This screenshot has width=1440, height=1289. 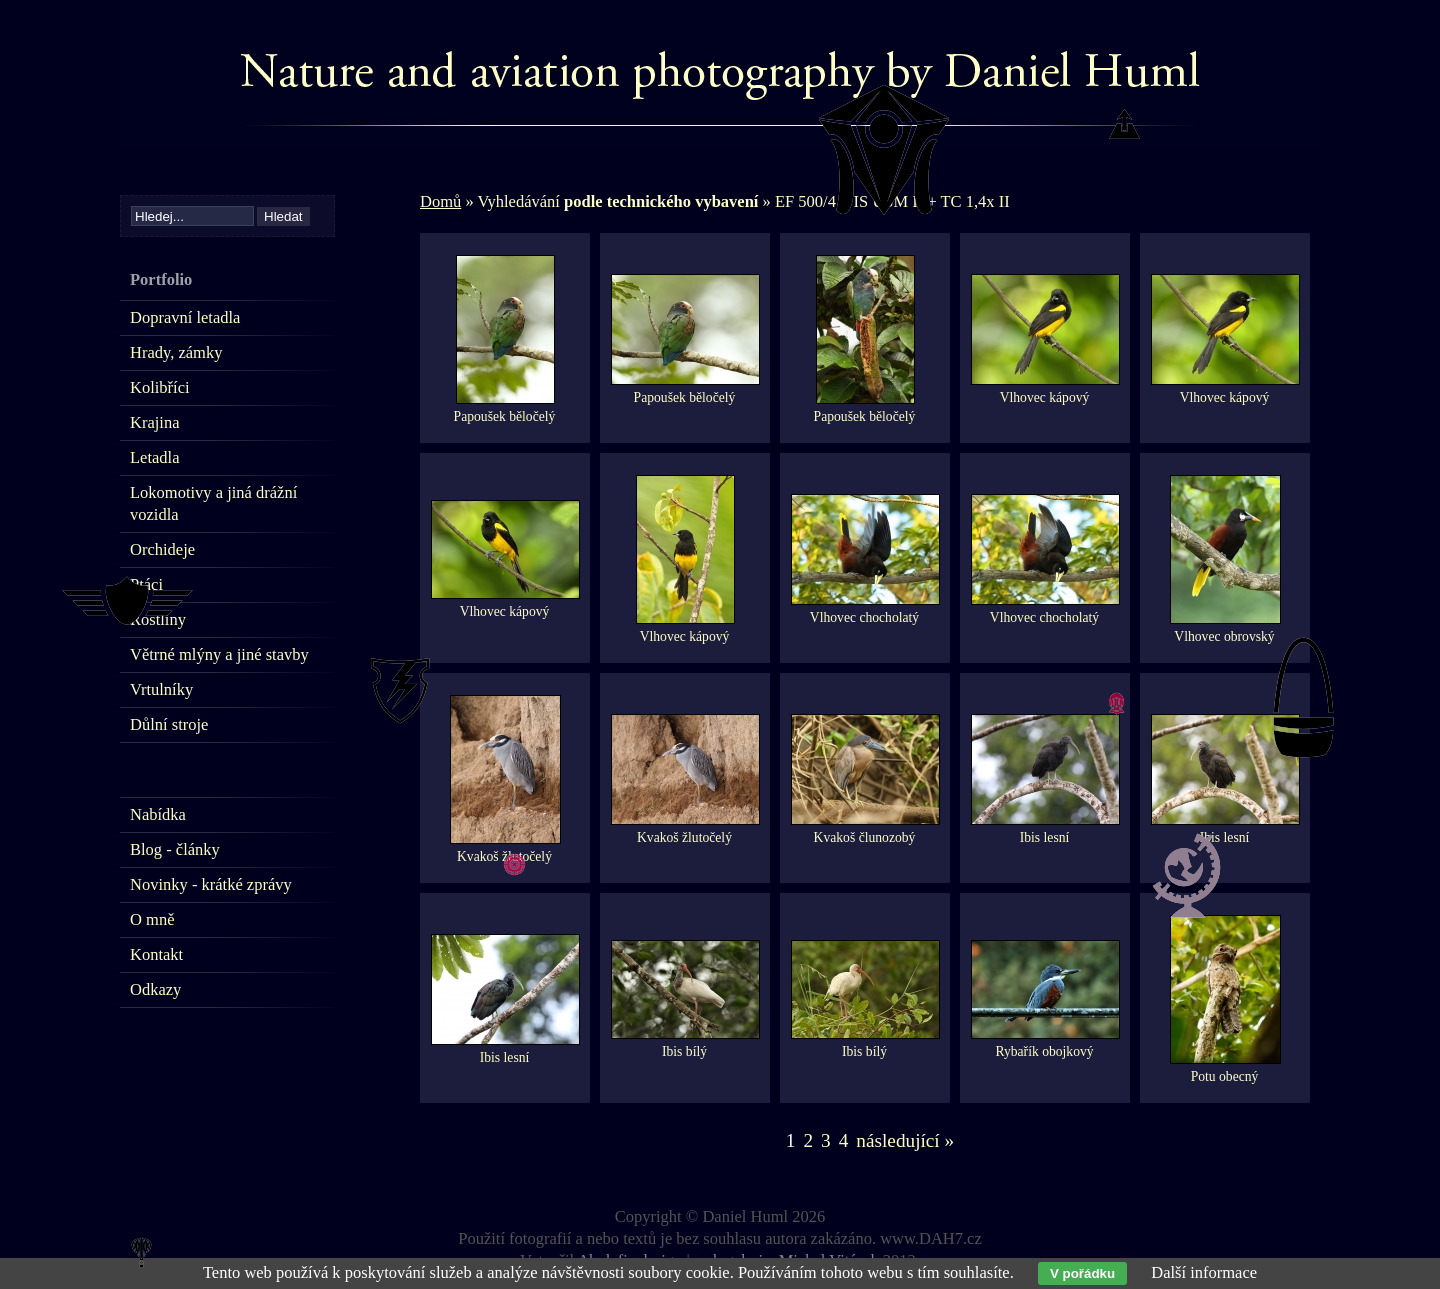 What do you see at coordinates (141, 1252) in the screenshot?
I see `access travel or adventure features` at bounding box center [141, 1252].